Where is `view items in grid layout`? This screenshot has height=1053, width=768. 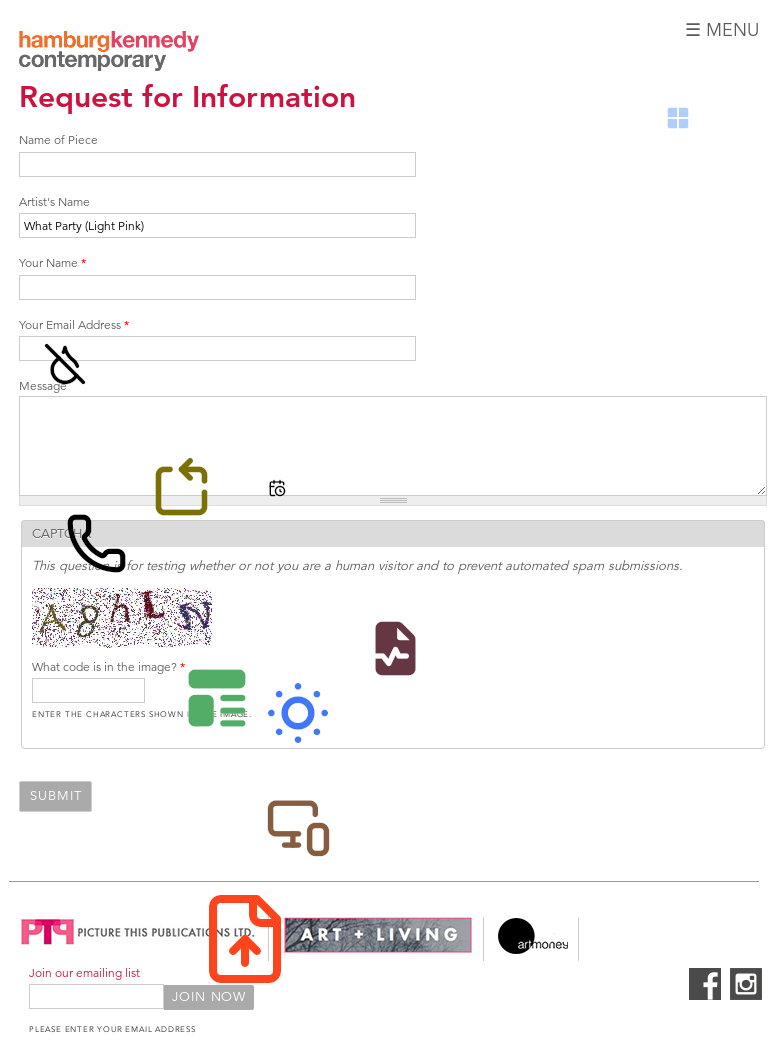 view items in grid layout is located at coordinates (678, 118).